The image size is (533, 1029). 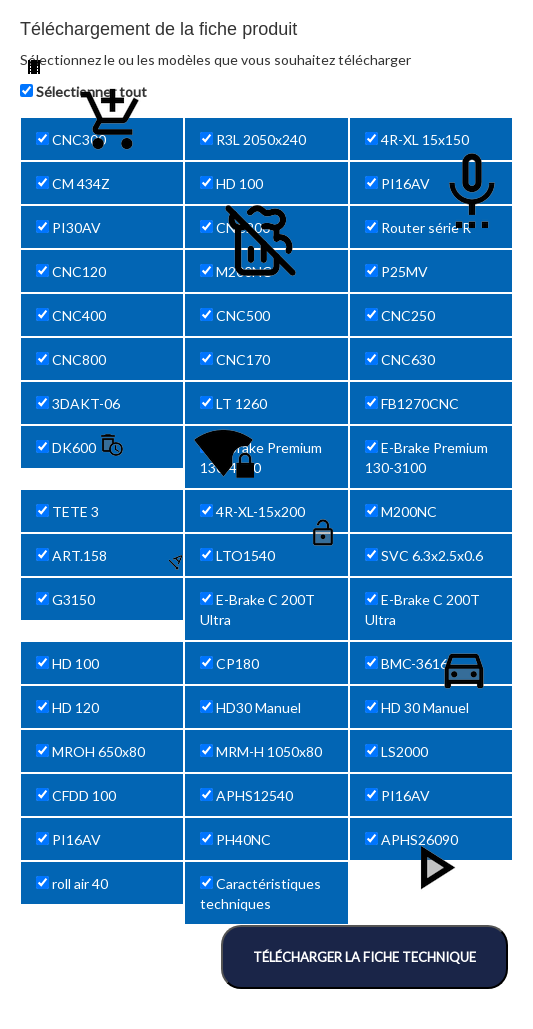 I want to click on rotate text at a downward angle, so click(x=176, y=562).